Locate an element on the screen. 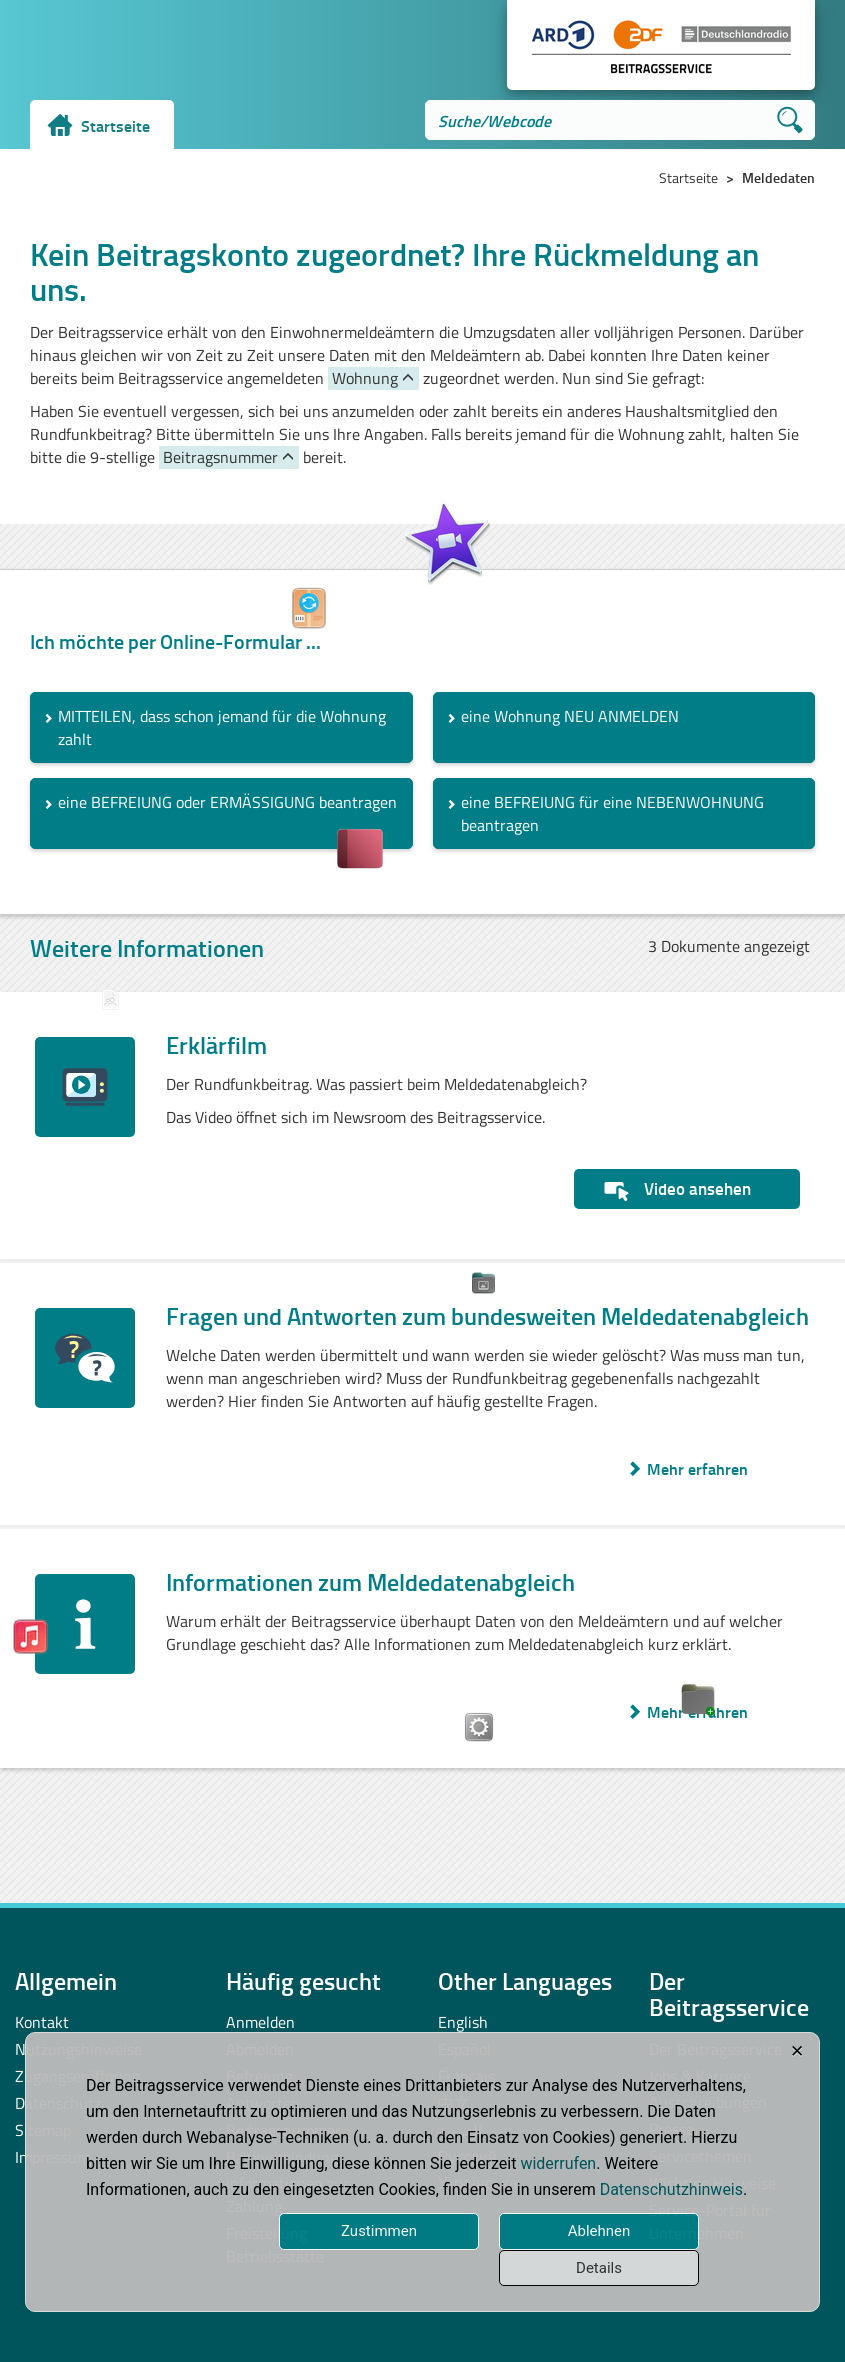  open your pictures folder is located at coordinates (483, 1282).